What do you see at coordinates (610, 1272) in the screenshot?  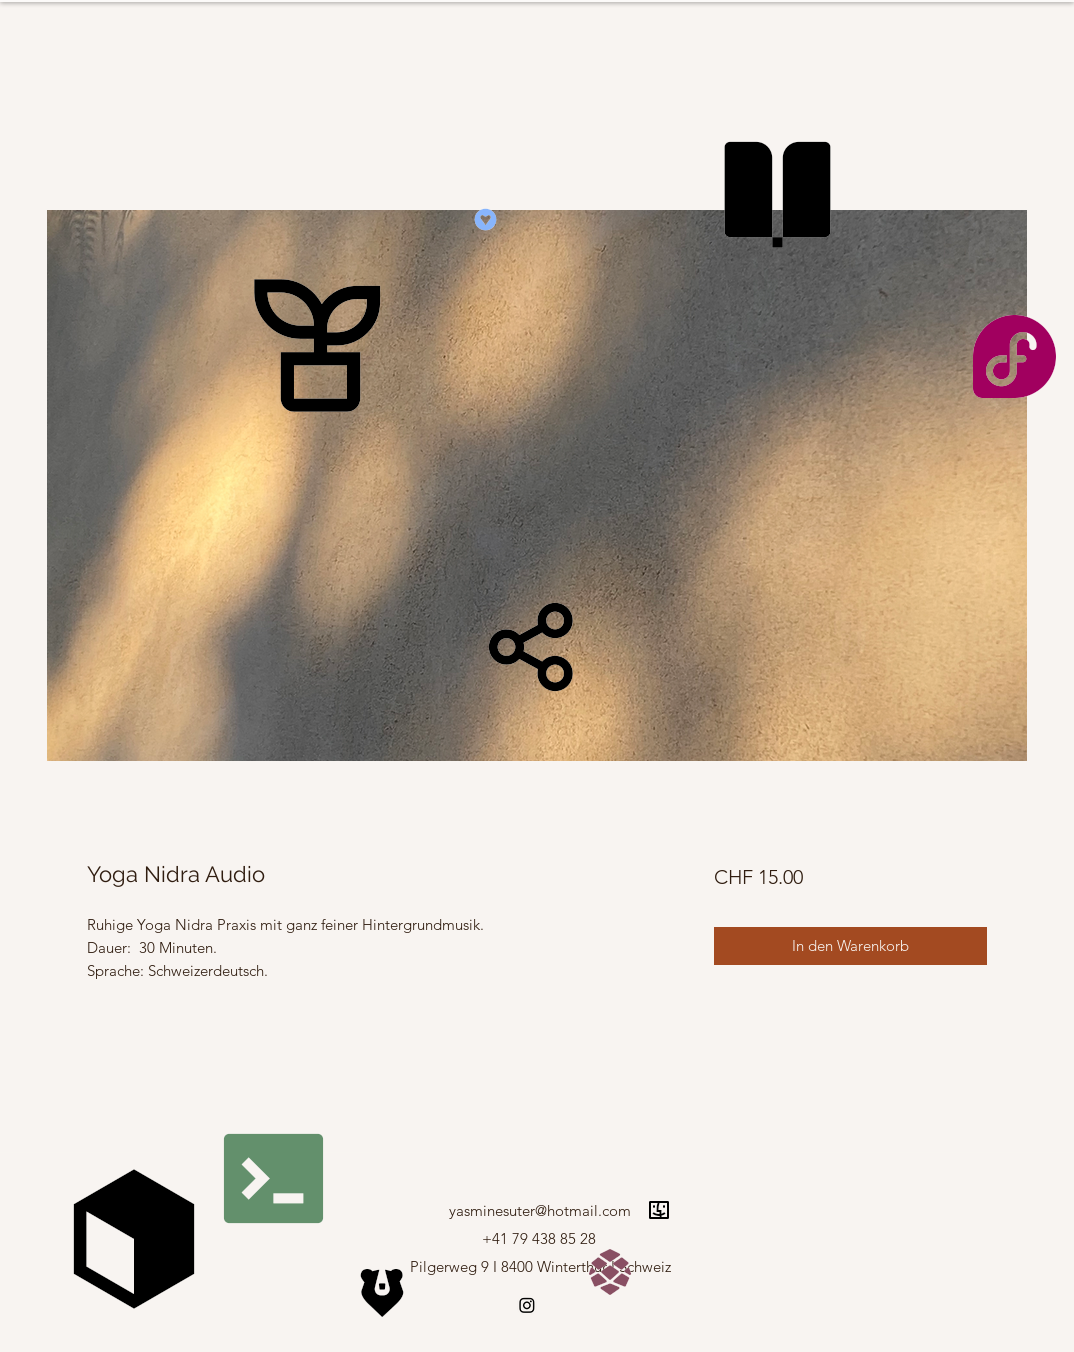 I see `RedwoodJS framework logo` at bounding box center [610, 1272].